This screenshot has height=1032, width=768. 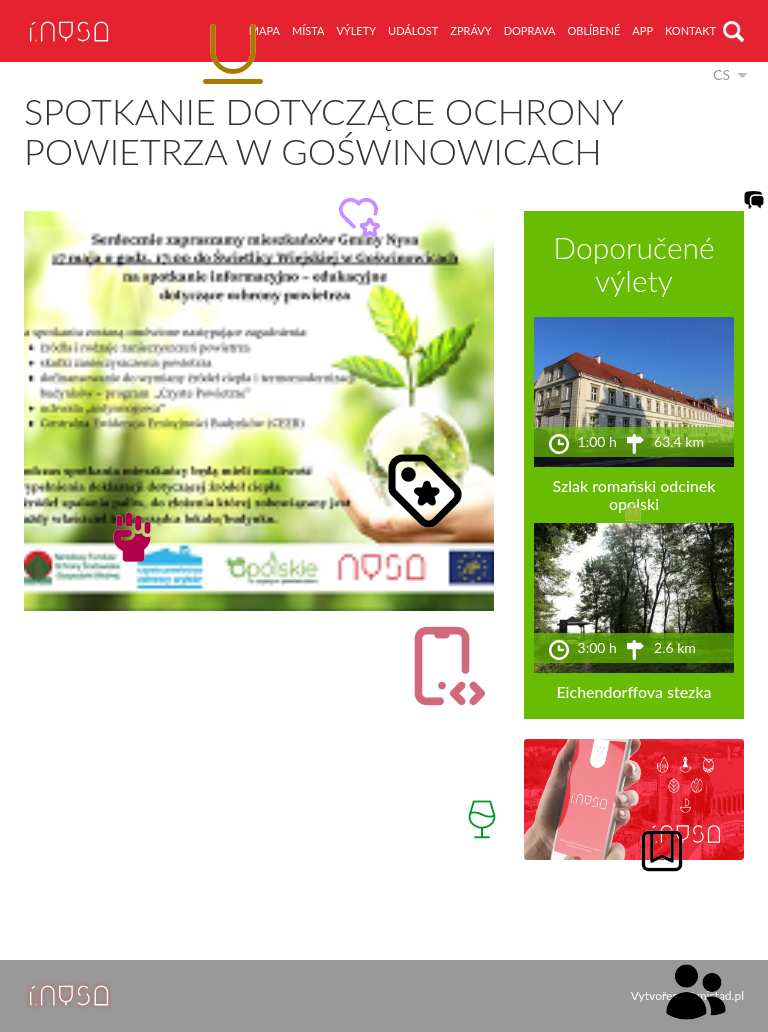 What do you see at coordinates (233, 54) in the screenshot?
I see `apply underline formatting to selected text` at bounding box center [233, 54].